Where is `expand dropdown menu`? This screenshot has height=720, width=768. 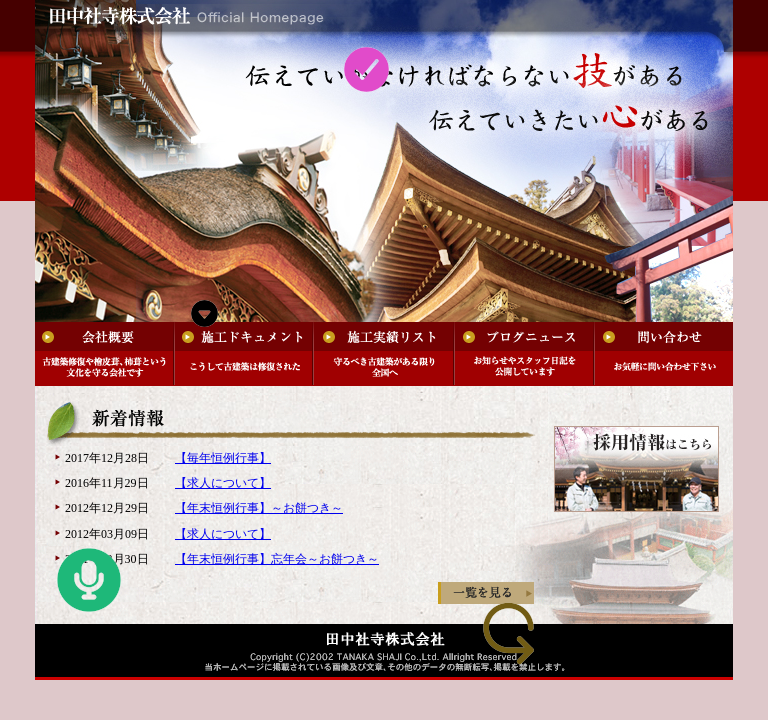
expand dropdown menu is located at coordinates (204, 313).